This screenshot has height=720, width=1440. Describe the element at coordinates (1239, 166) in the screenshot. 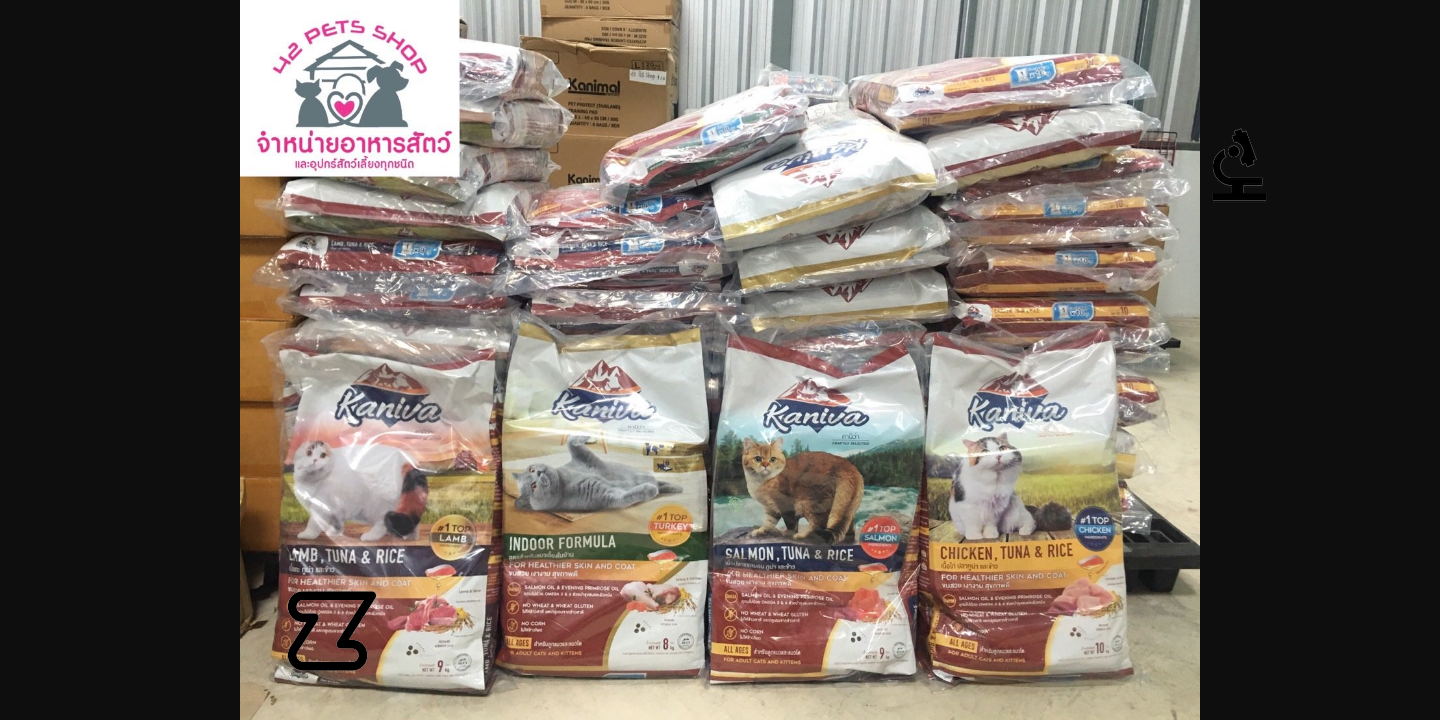

I see `access biotech or laboratory features` at that location.